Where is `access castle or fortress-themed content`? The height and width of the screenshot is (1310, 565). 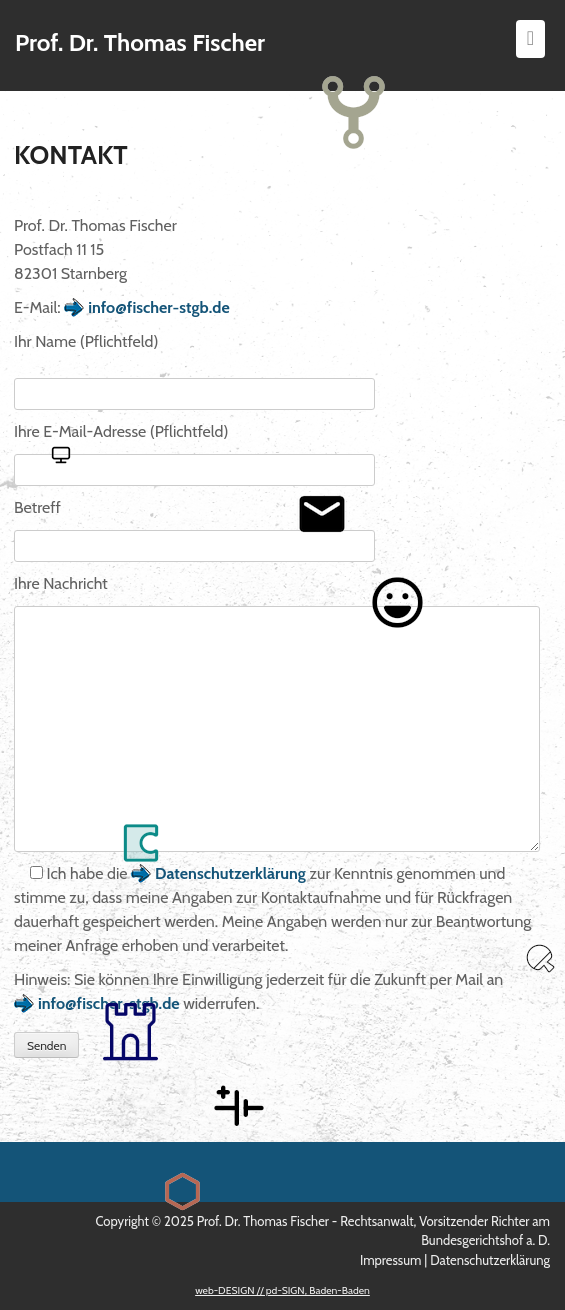 access castle or fortress-themed content is located at coordinates (130, 1030).